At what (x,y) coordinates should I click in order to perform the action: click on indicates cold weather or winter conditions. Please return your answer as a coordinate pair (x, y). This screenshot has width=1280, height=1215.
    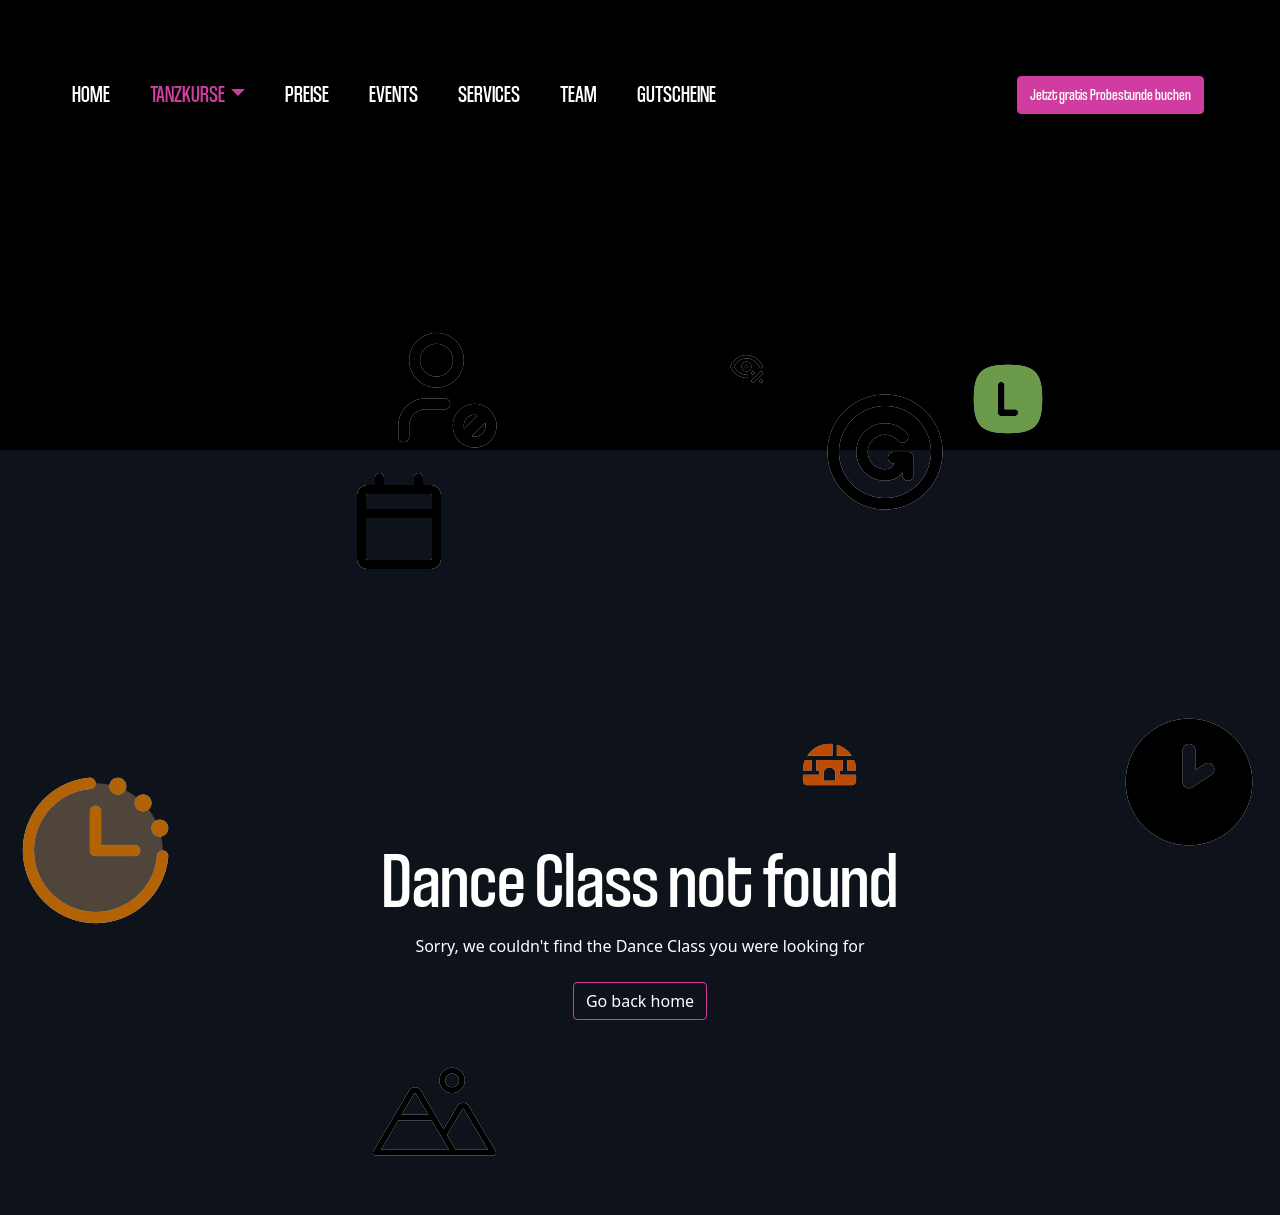
    Looking at the image, I should click on (829, 764).